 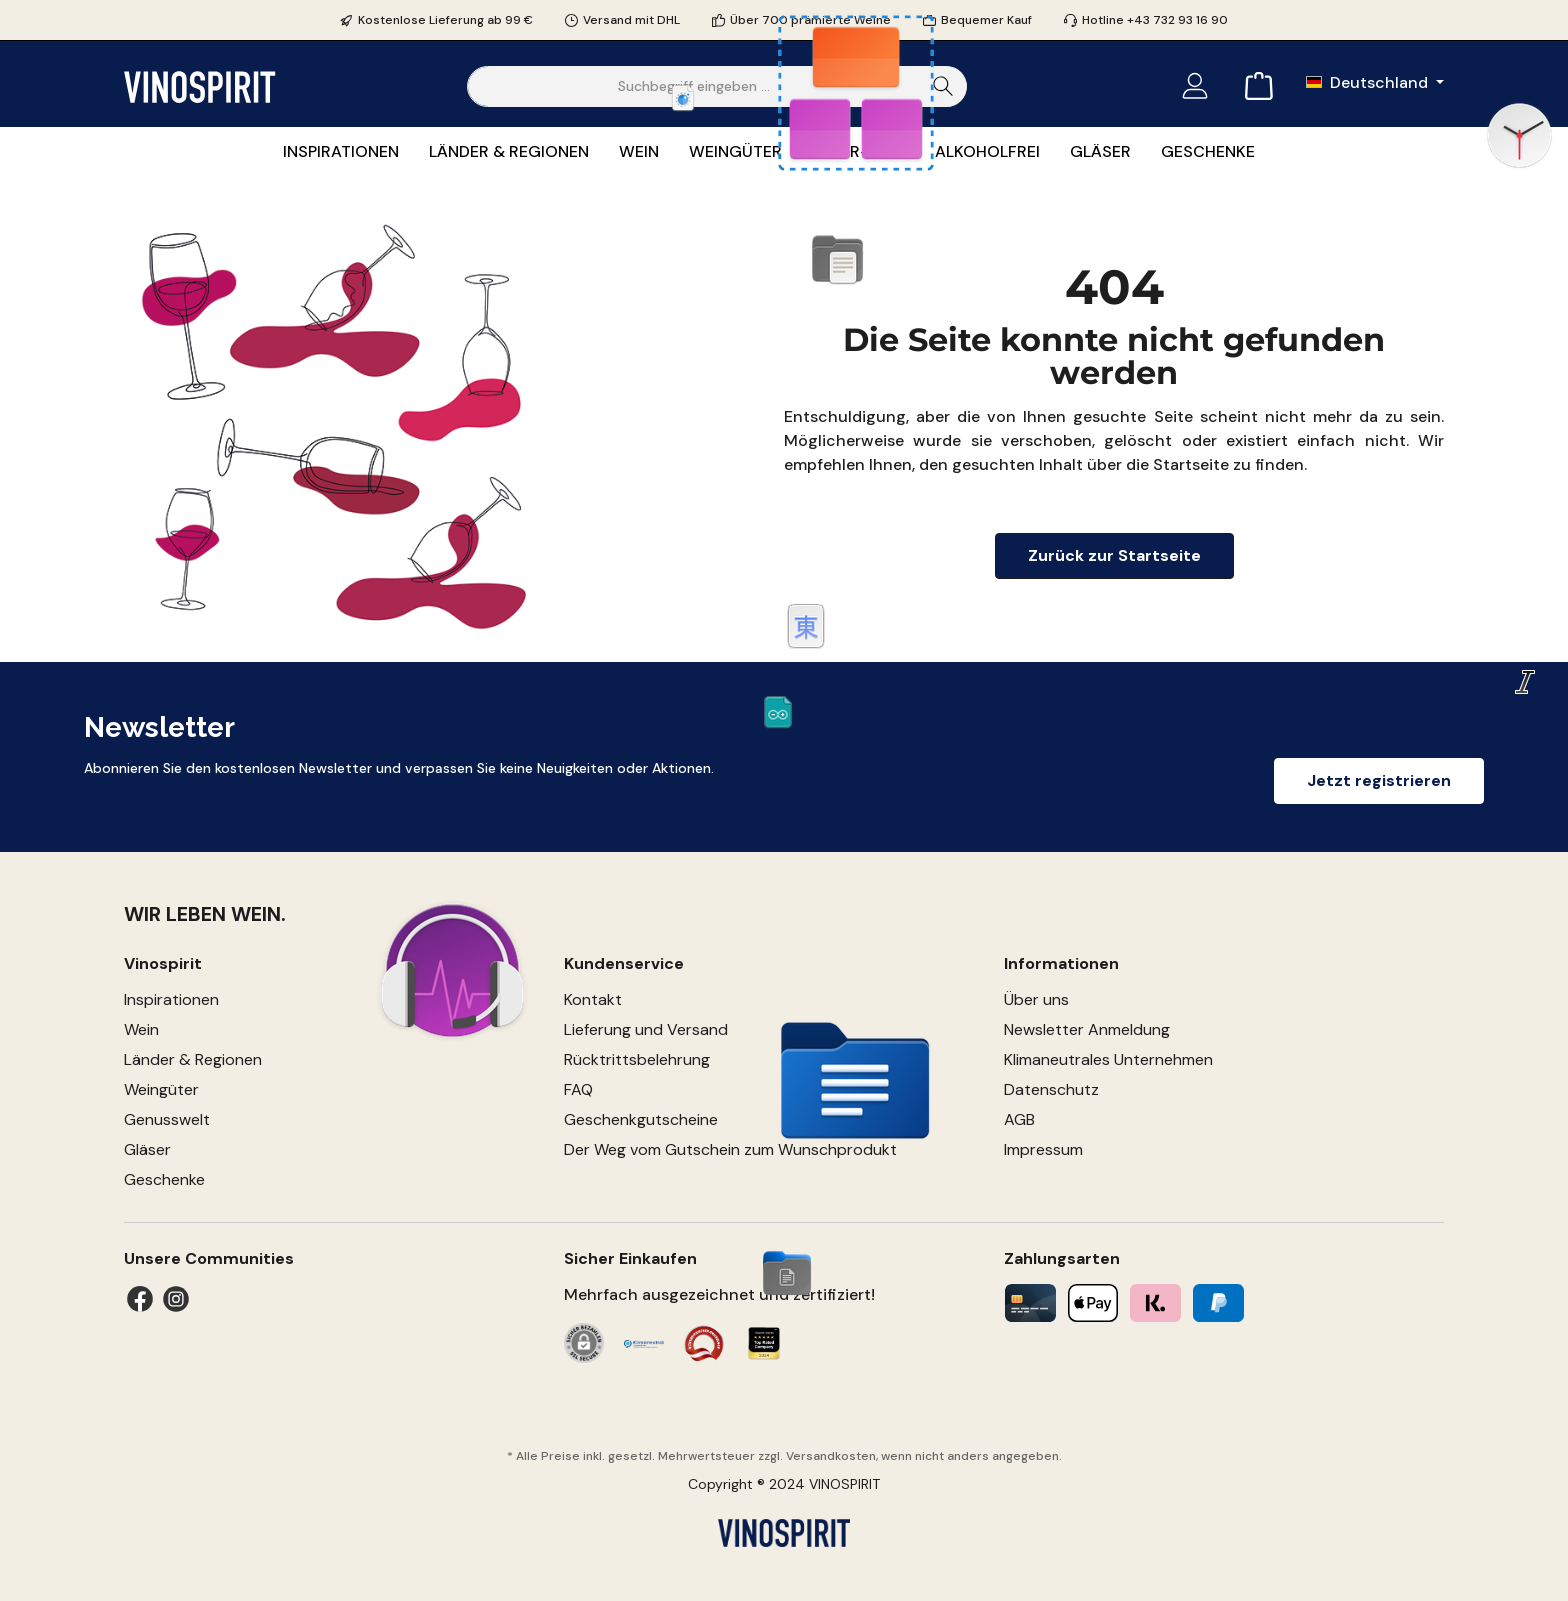 What do you see at coordinates (837, 258) in the screenshot?
I see `open a document from file browser` at bounding box center [837, 258].